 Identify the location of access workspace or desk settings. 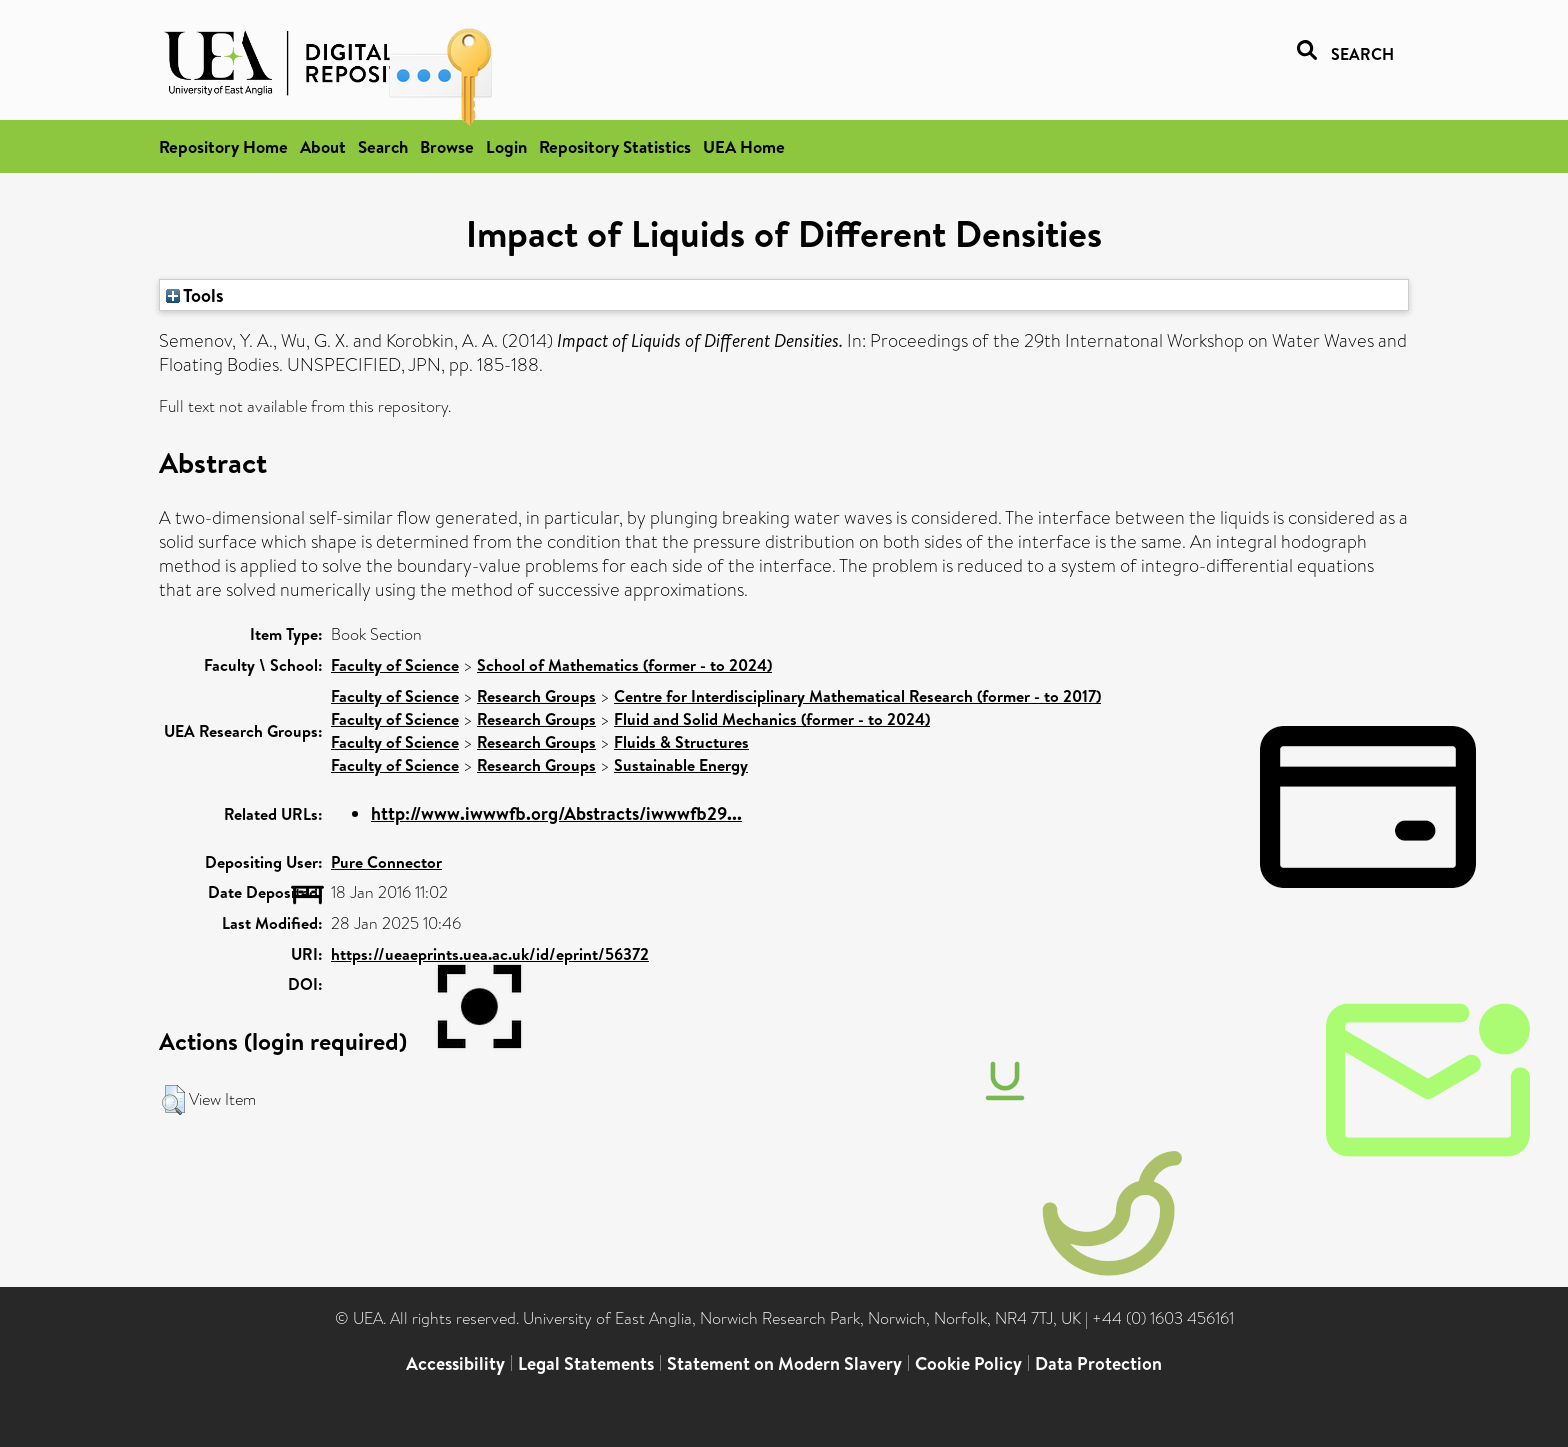
(307, 894).